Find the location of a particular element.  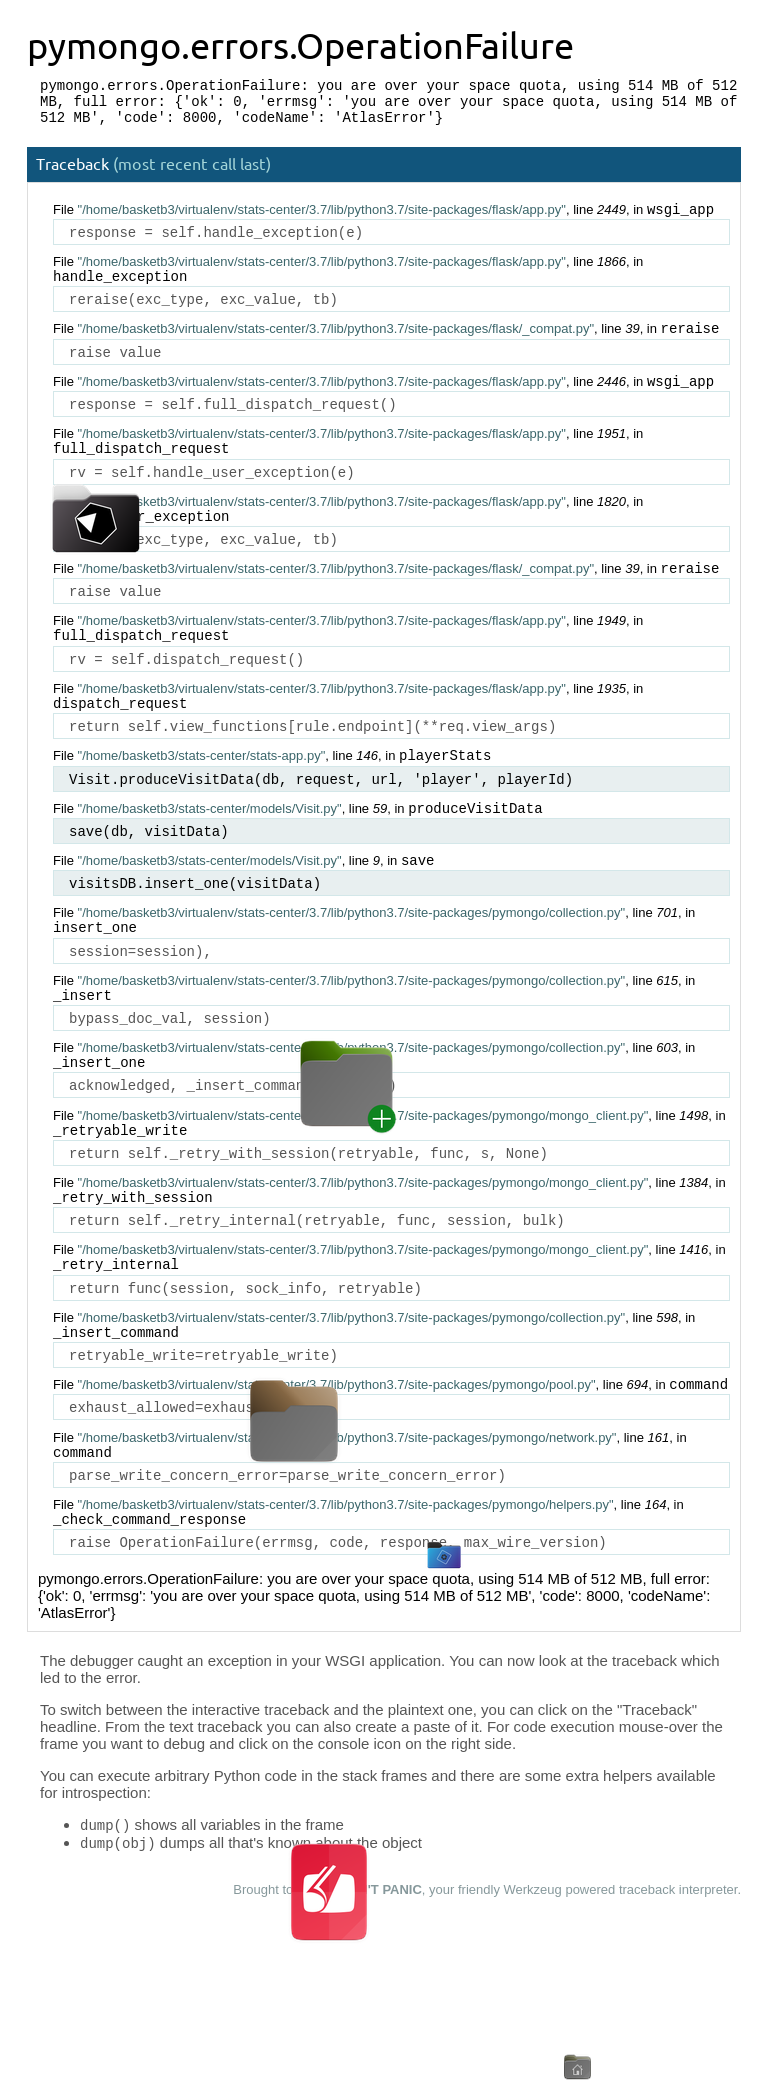

access an open folder's contents is located at coordinates (294, 1421).